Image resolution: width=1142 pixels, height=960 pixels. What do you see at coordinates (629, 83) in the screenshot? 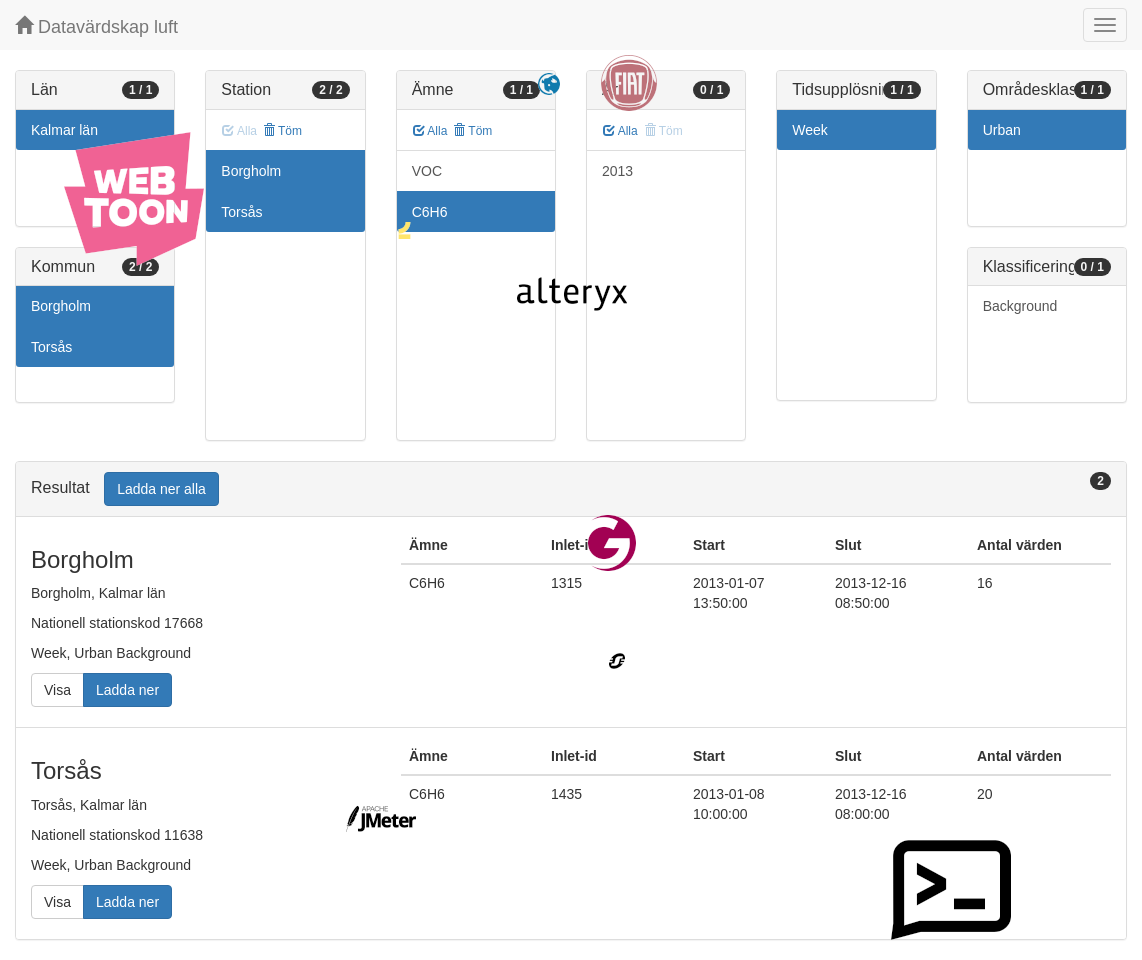
I see `fiat brand or vehicle identification` at bounding box center [629, 83].